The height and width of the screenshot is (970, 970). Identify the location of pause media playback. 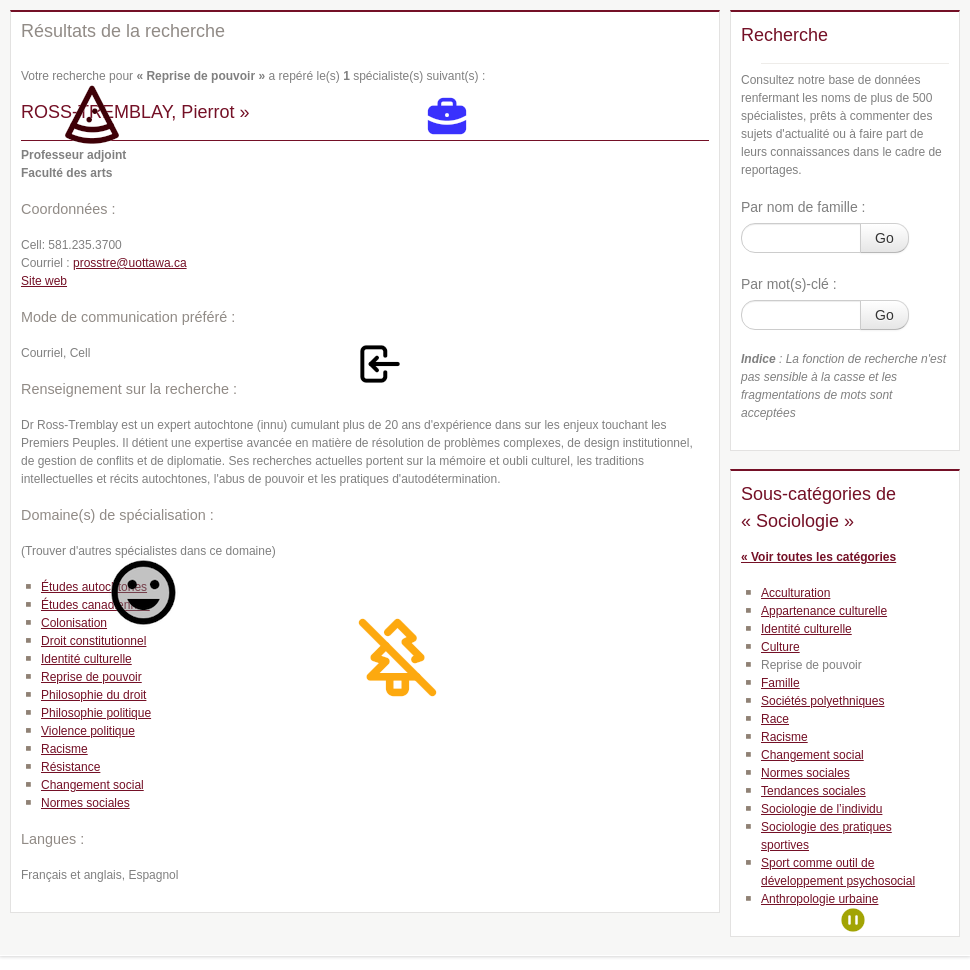
(853, 920).